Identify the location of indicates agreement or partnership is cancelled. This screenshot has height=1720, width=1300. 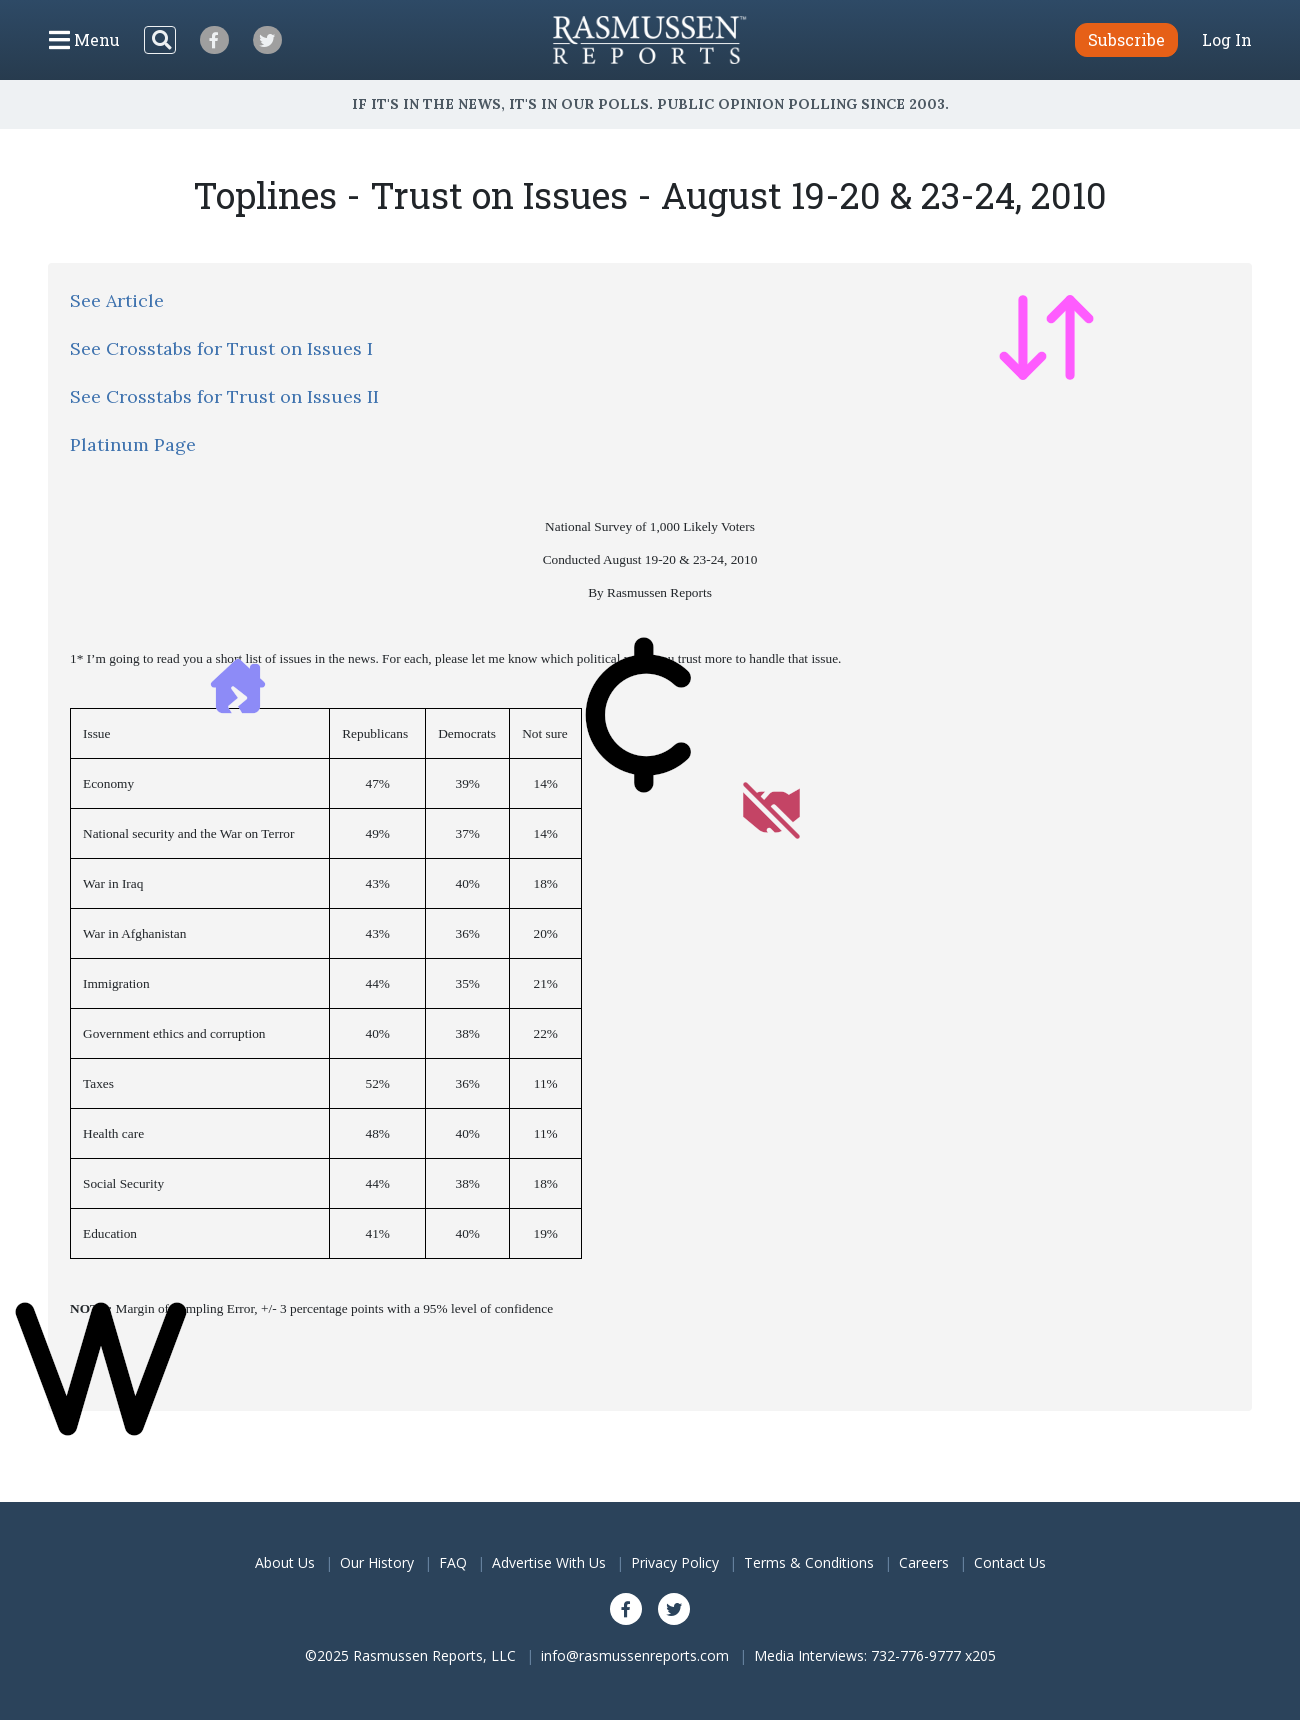
(771, 810).